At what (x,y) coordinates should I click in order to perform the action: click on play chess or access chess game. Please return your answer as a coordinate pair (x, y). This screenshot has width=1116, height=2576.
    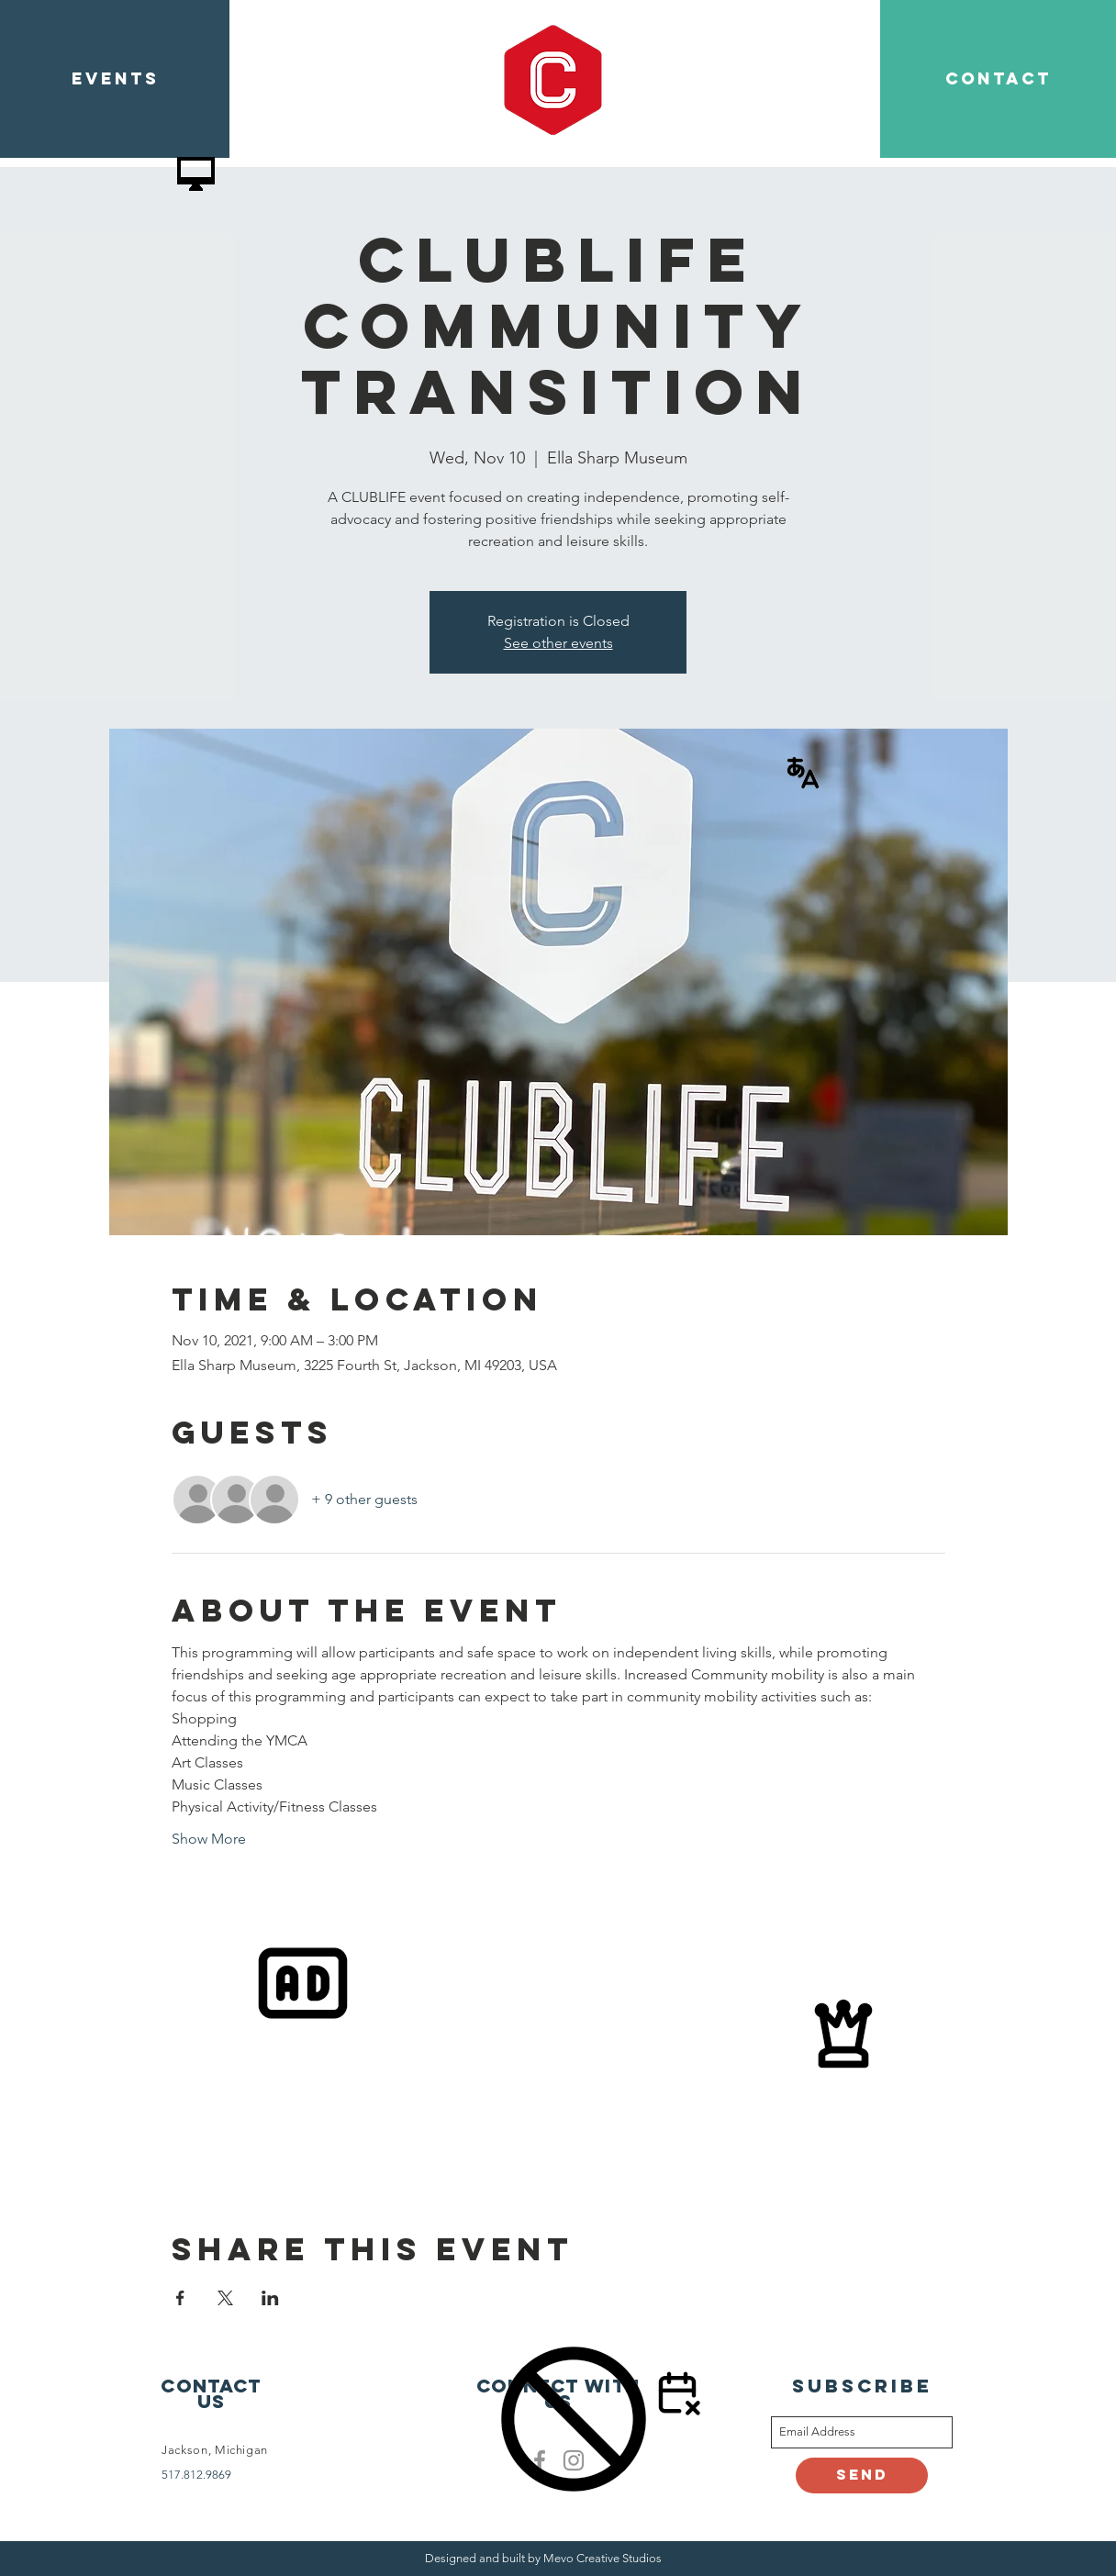
    Looking at the image, I should click on (843, 2035).